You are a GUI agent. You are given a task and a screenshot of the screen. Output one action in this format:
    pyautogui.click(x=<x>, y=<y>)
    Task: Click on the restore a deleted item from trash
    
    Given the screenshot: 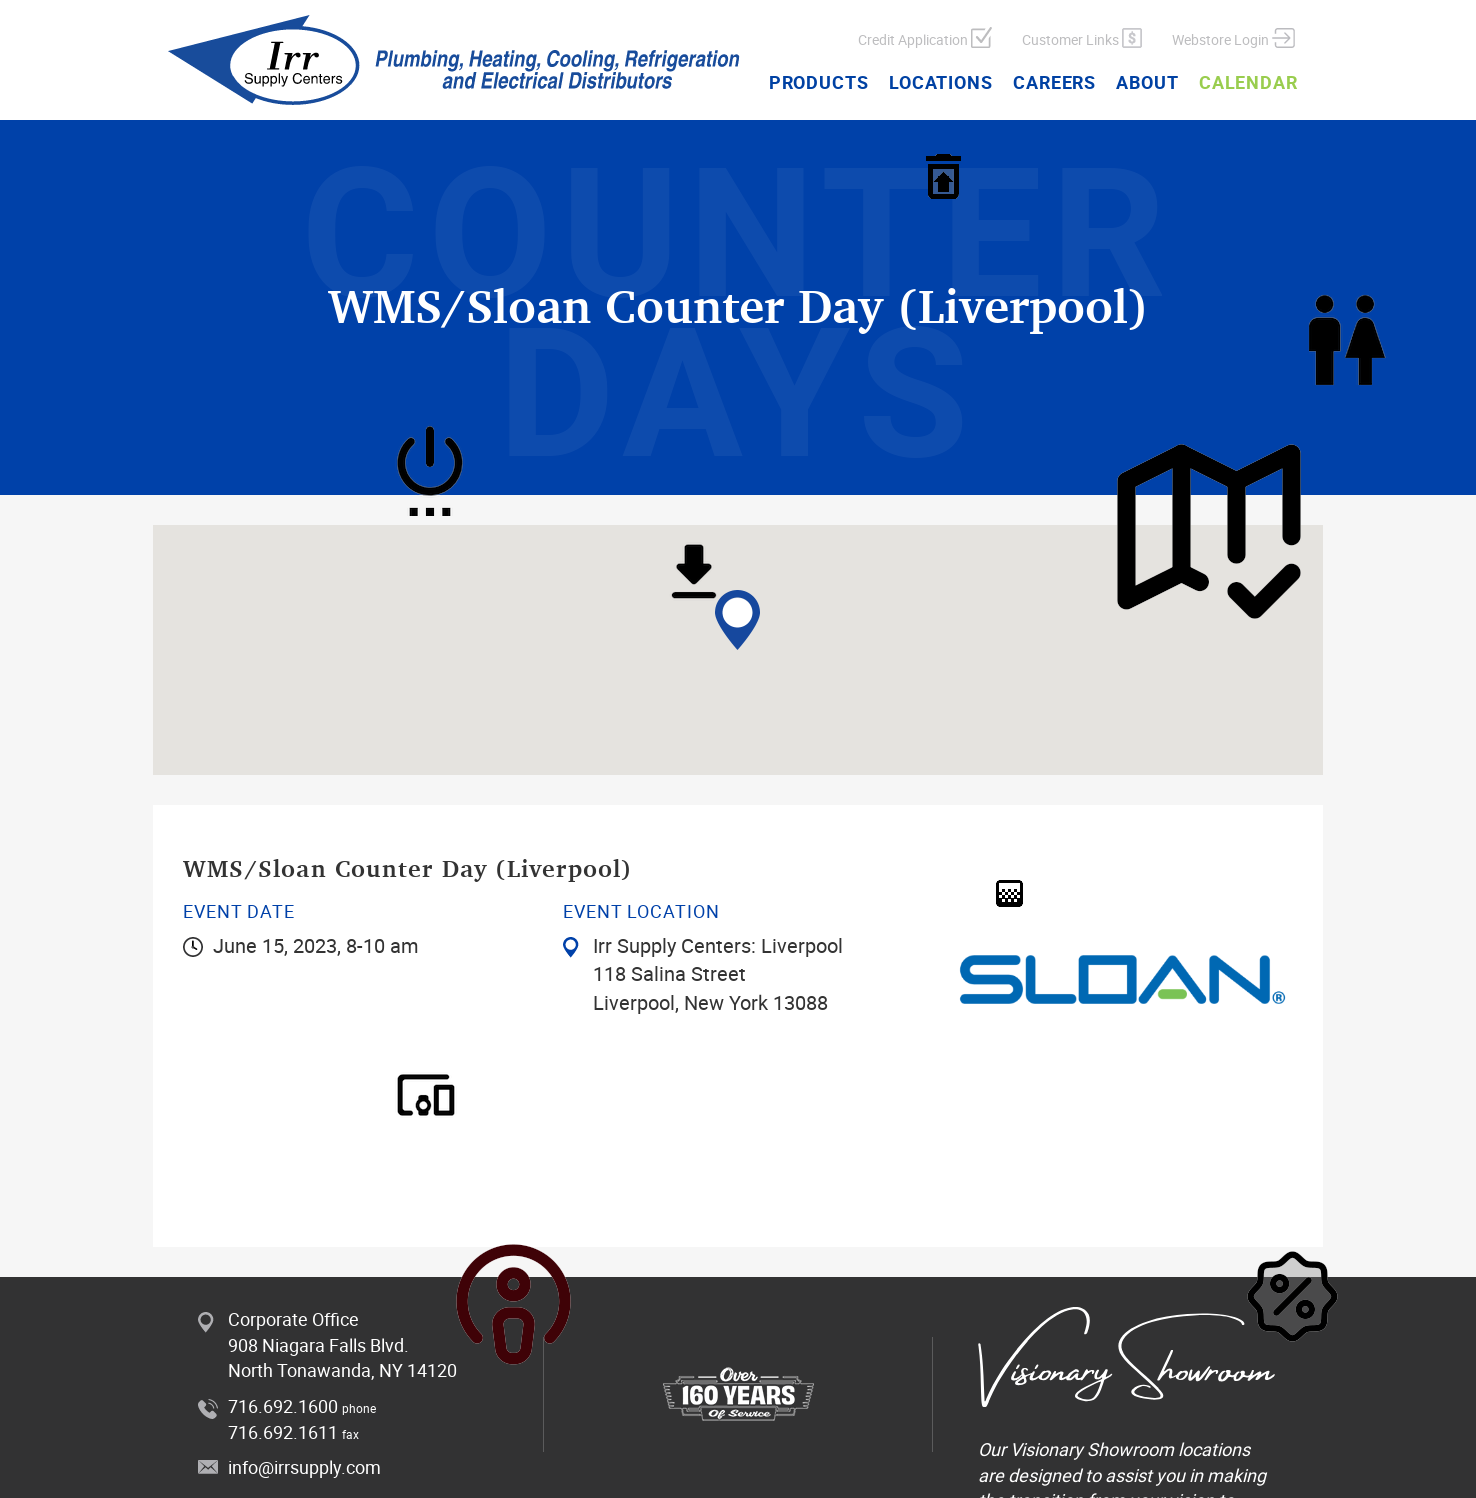 What is the action you would take?
    pyautogui.click(x=943, y=176)
    